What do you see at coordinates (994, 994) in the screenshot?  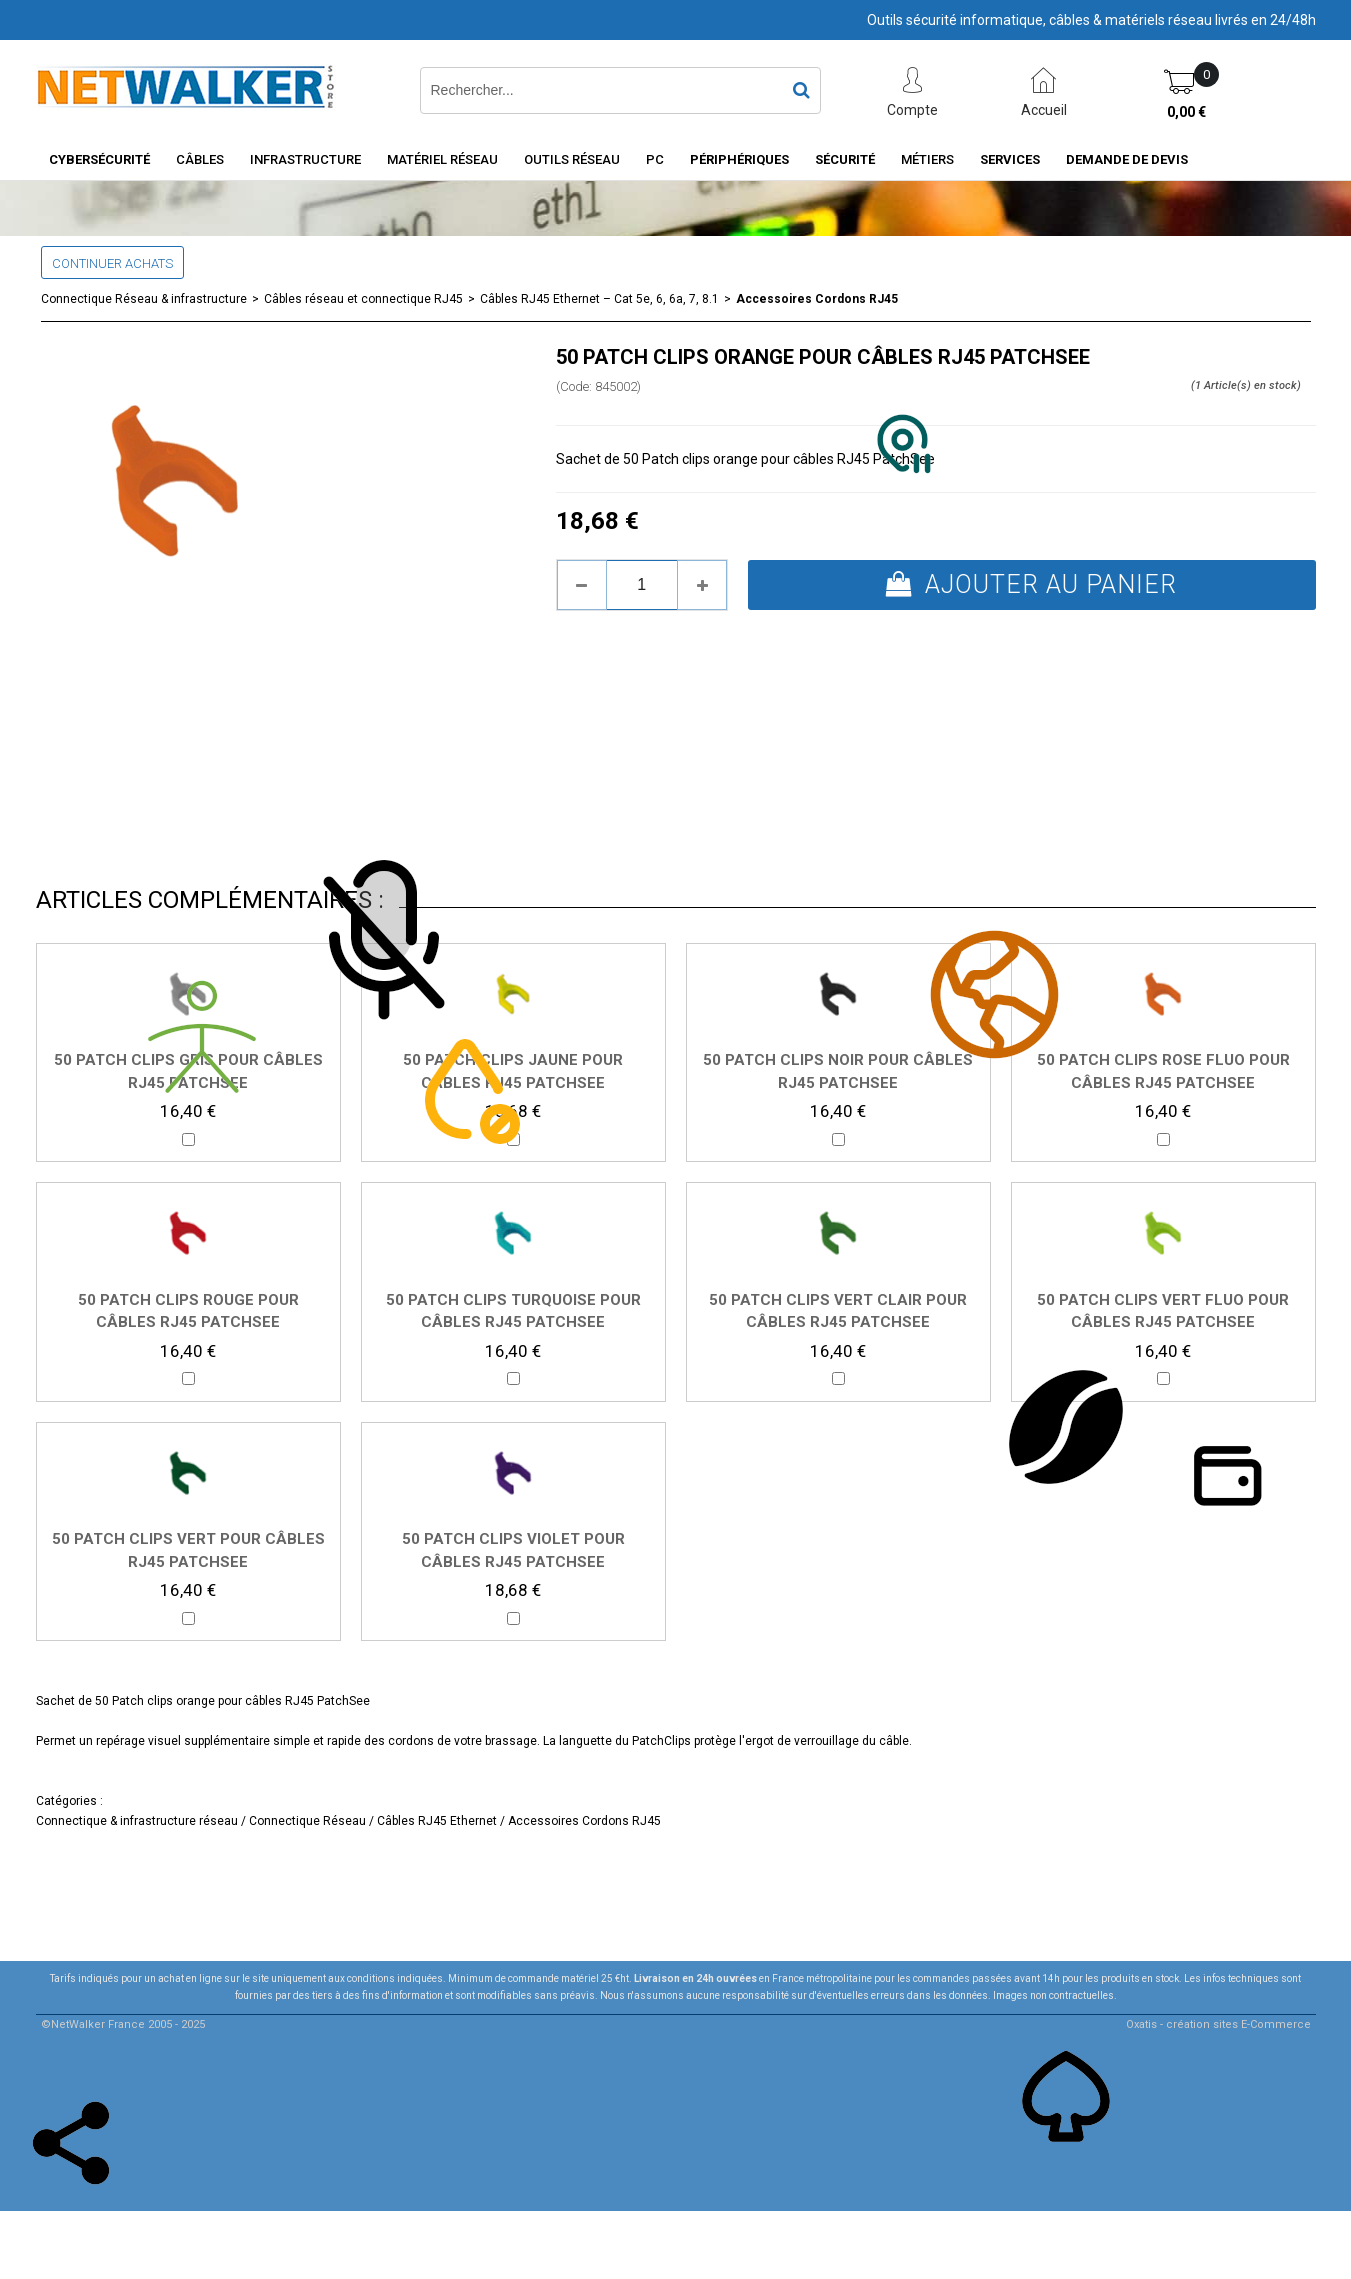 I see `switch to western hemisphere region` at bounding box center [994, 994].